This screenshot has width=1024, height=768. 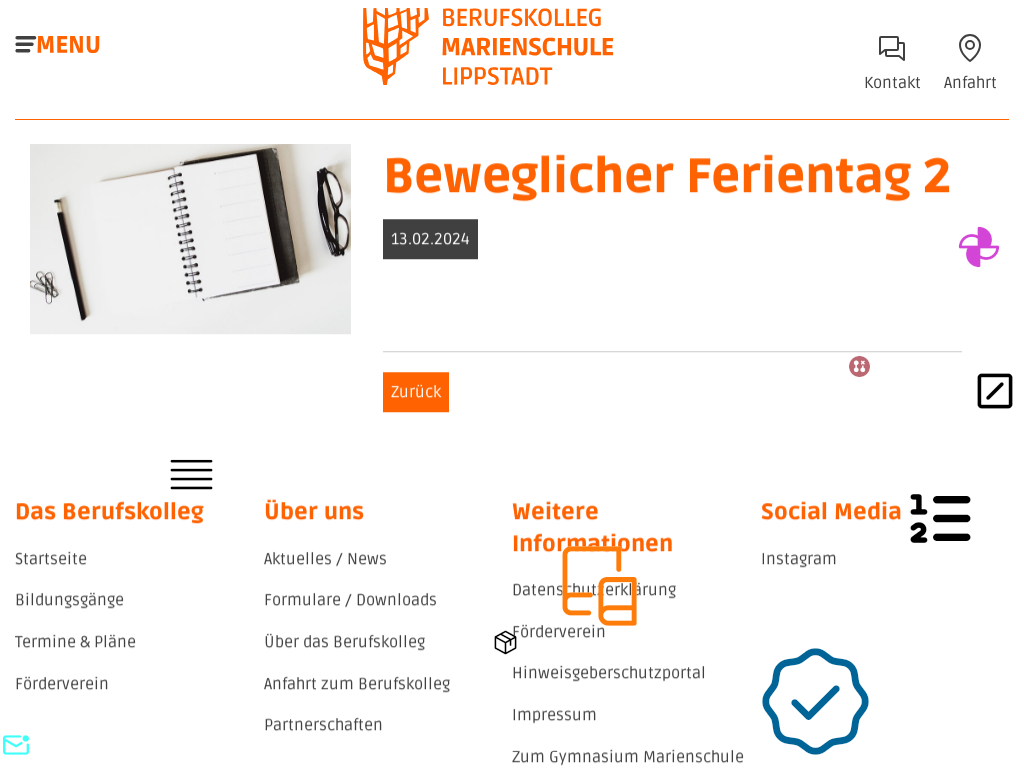 What do you see at coordinates (815, 701) in the screenshot?
I see `indicates a verified account or identity` at bounding box center [815, 701].